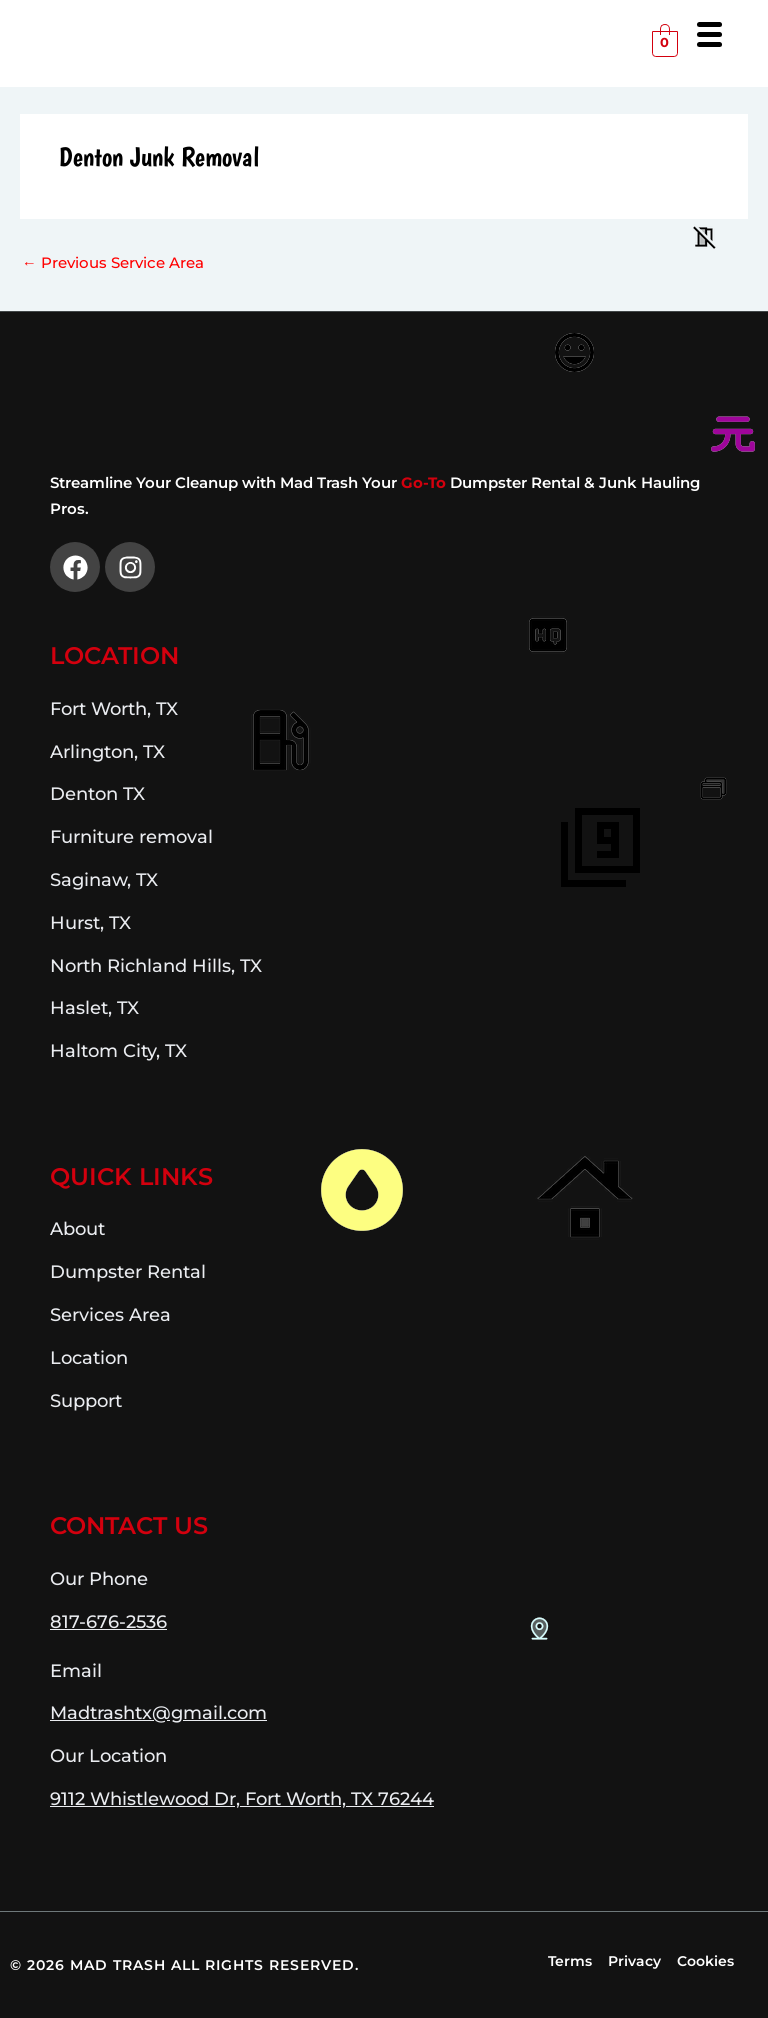 Image resolution: width=768 pixels, height=2018 pixels. What do you see at coordinates (539, 1628) in the screenshot?
I see `view location on map` at bounding box center [539, 1628].